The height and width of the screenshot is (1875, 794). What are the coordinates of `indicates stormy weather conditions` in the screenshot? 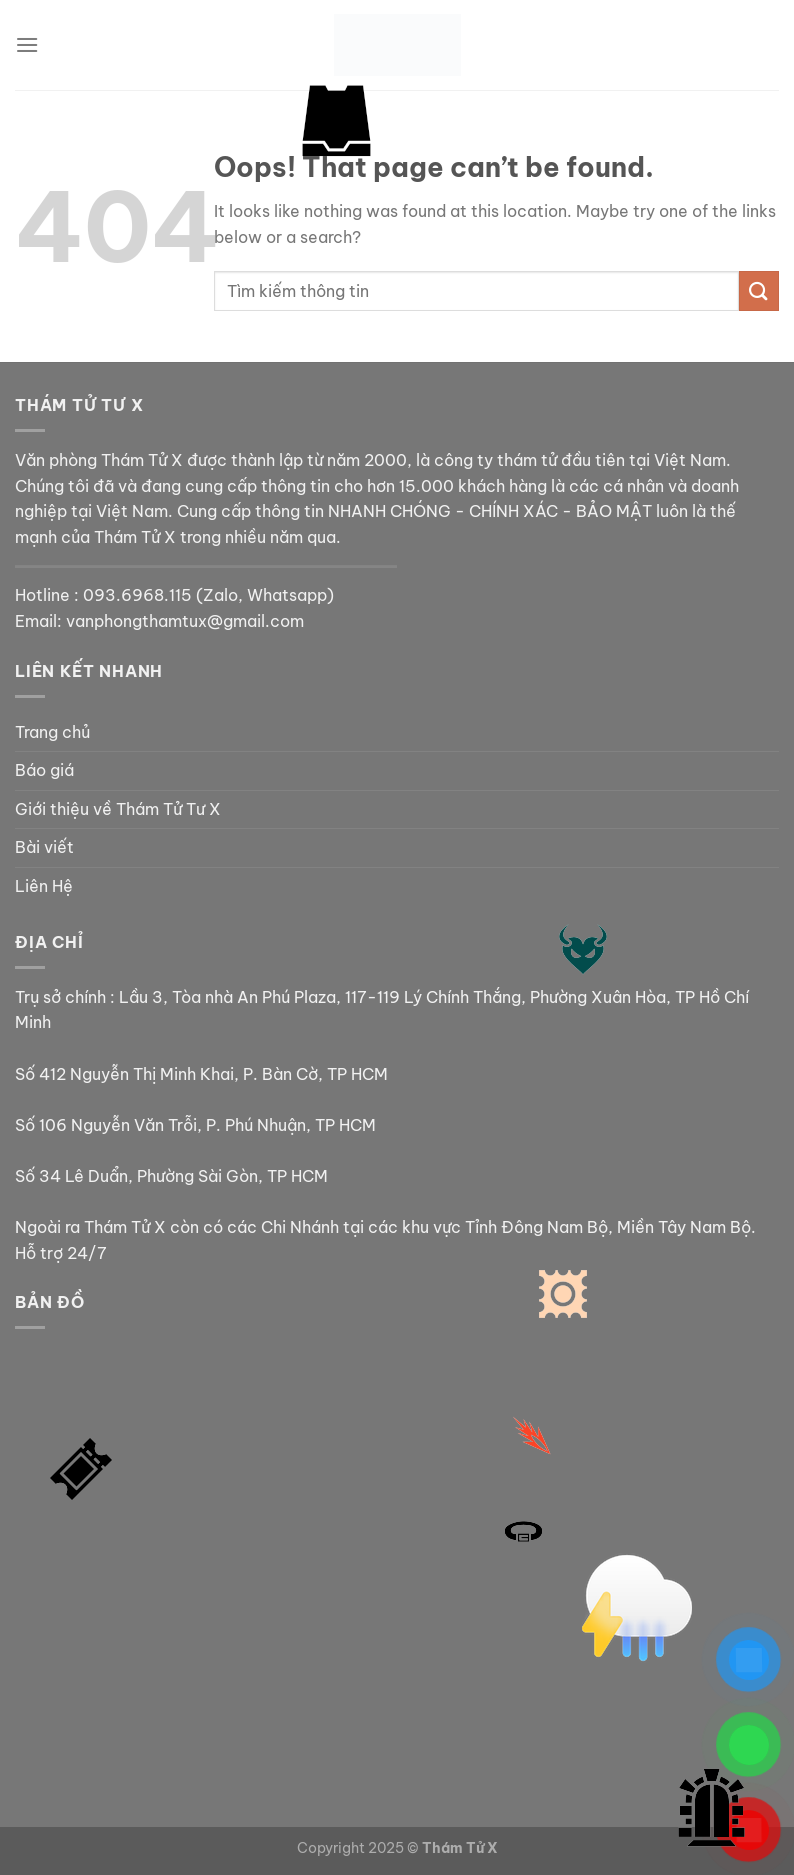 It's located at (637, 1608).